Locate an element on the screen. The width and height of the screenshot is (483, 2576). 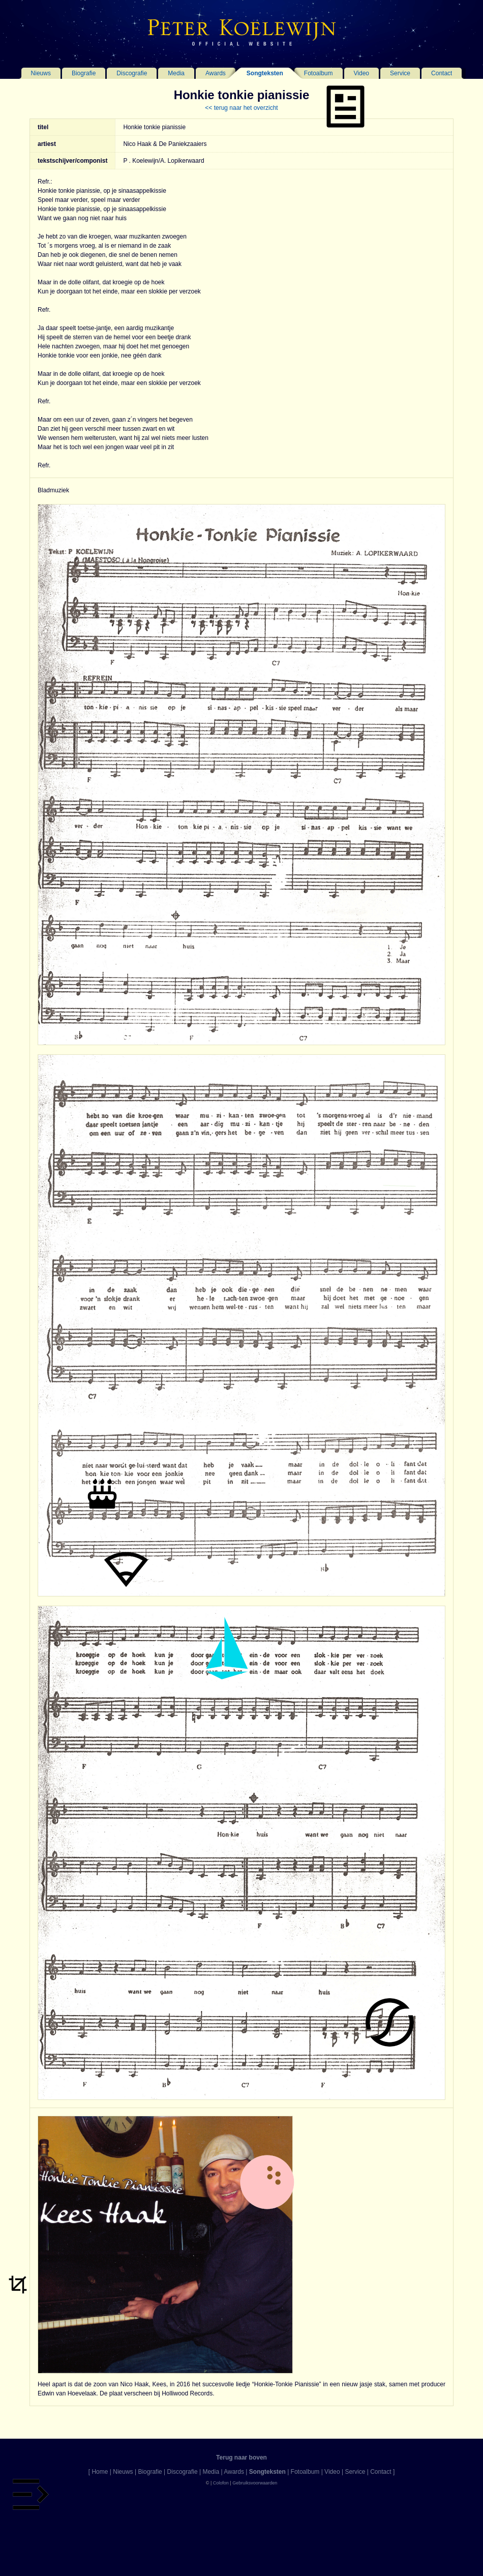
istio service mesh logo is located at coordinates (227, 1648).